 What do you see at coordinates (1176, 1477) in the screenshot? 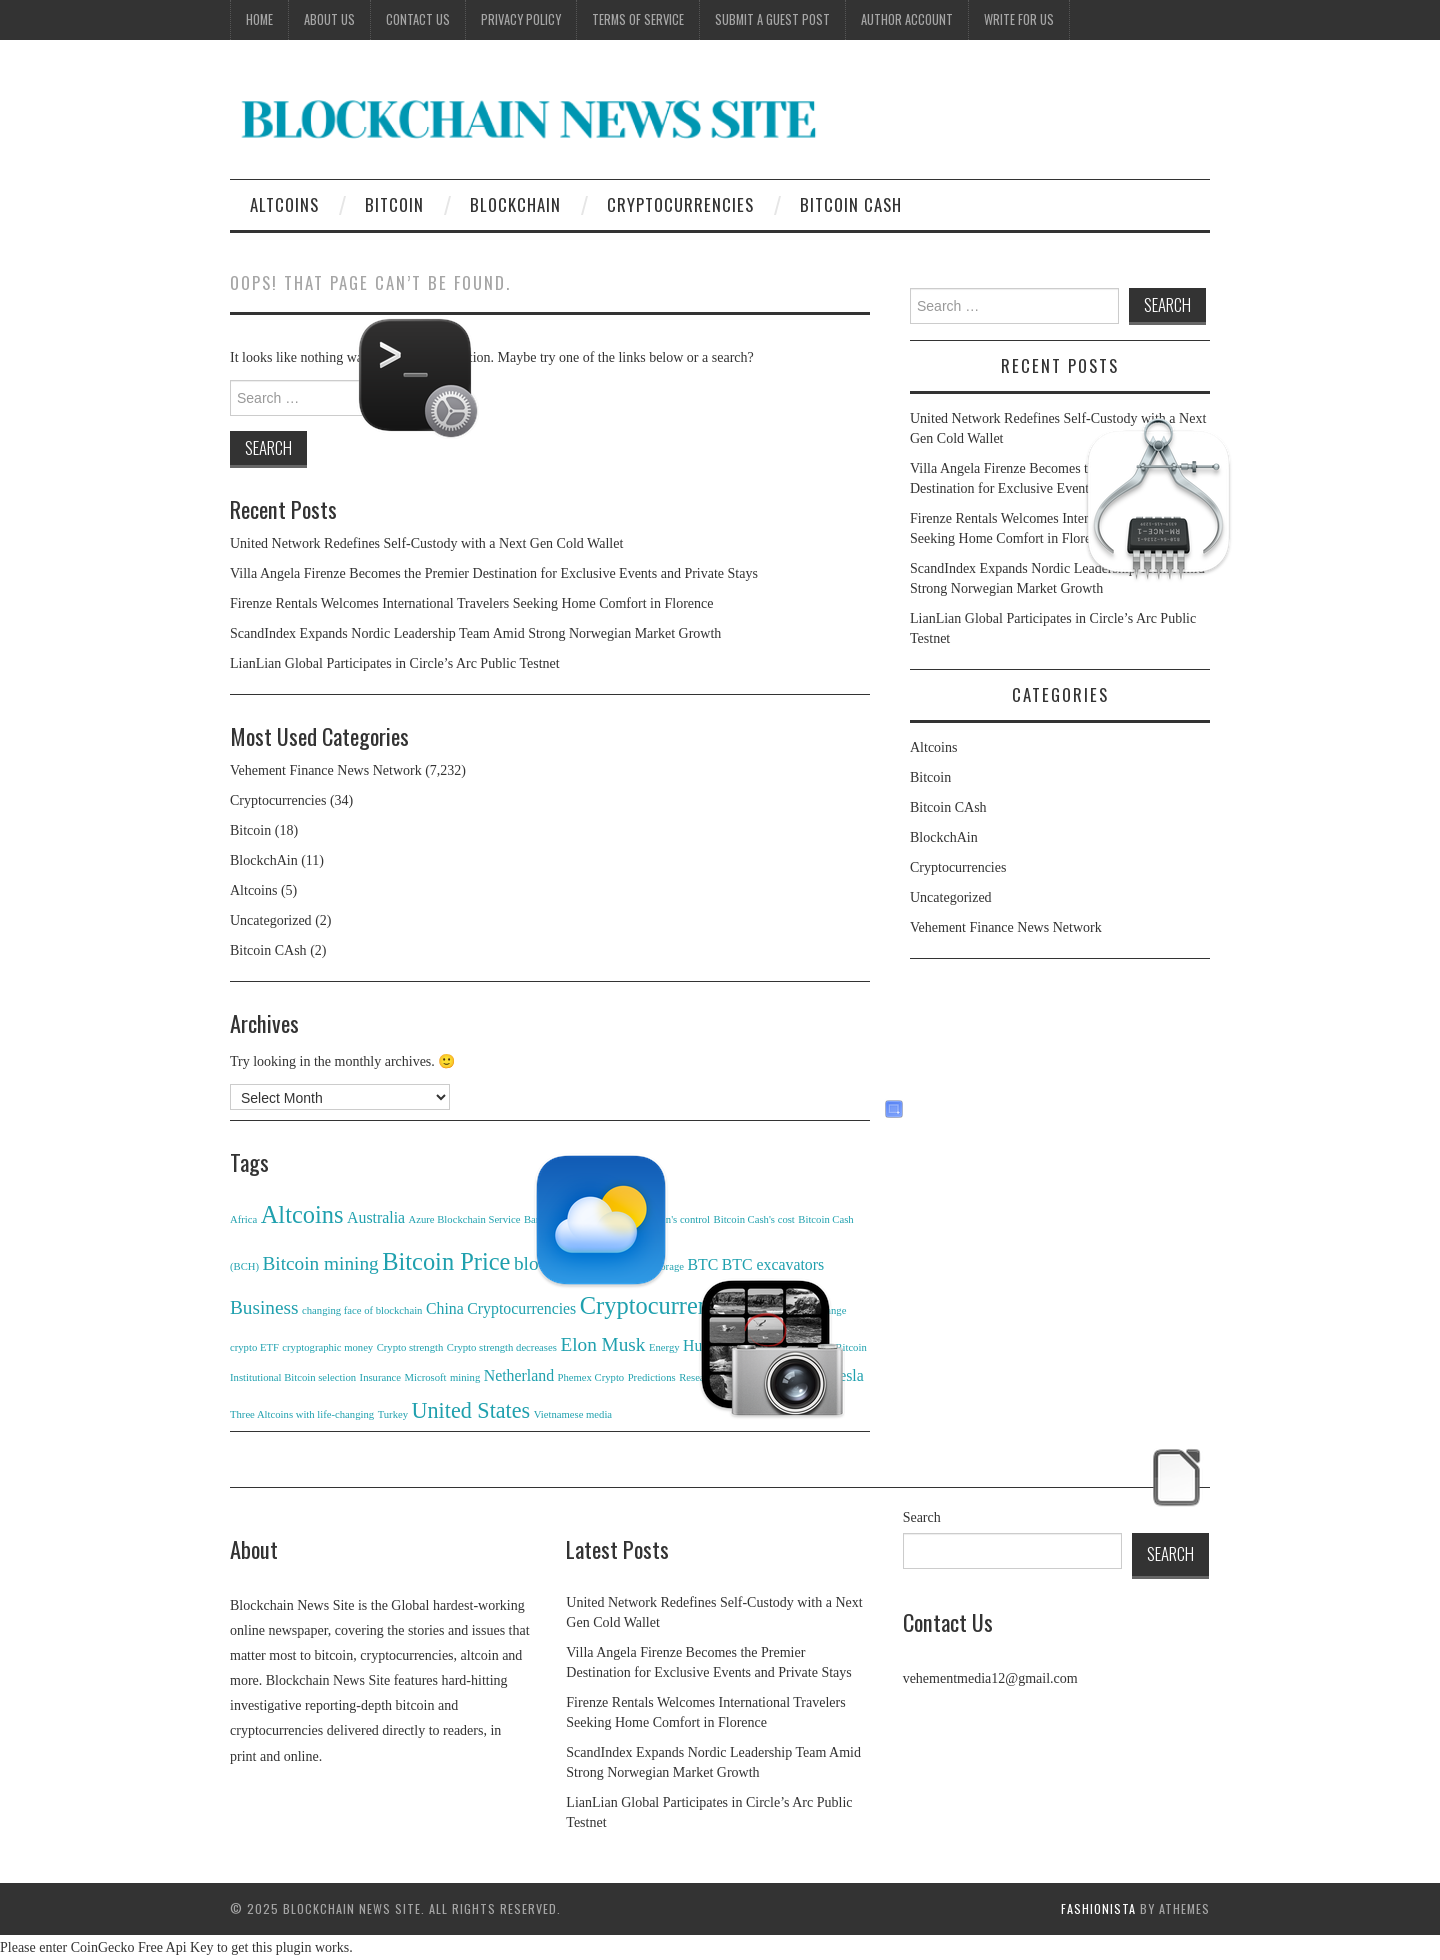
I see `open libreoffice start center` at bounding box center [1176, 1477].